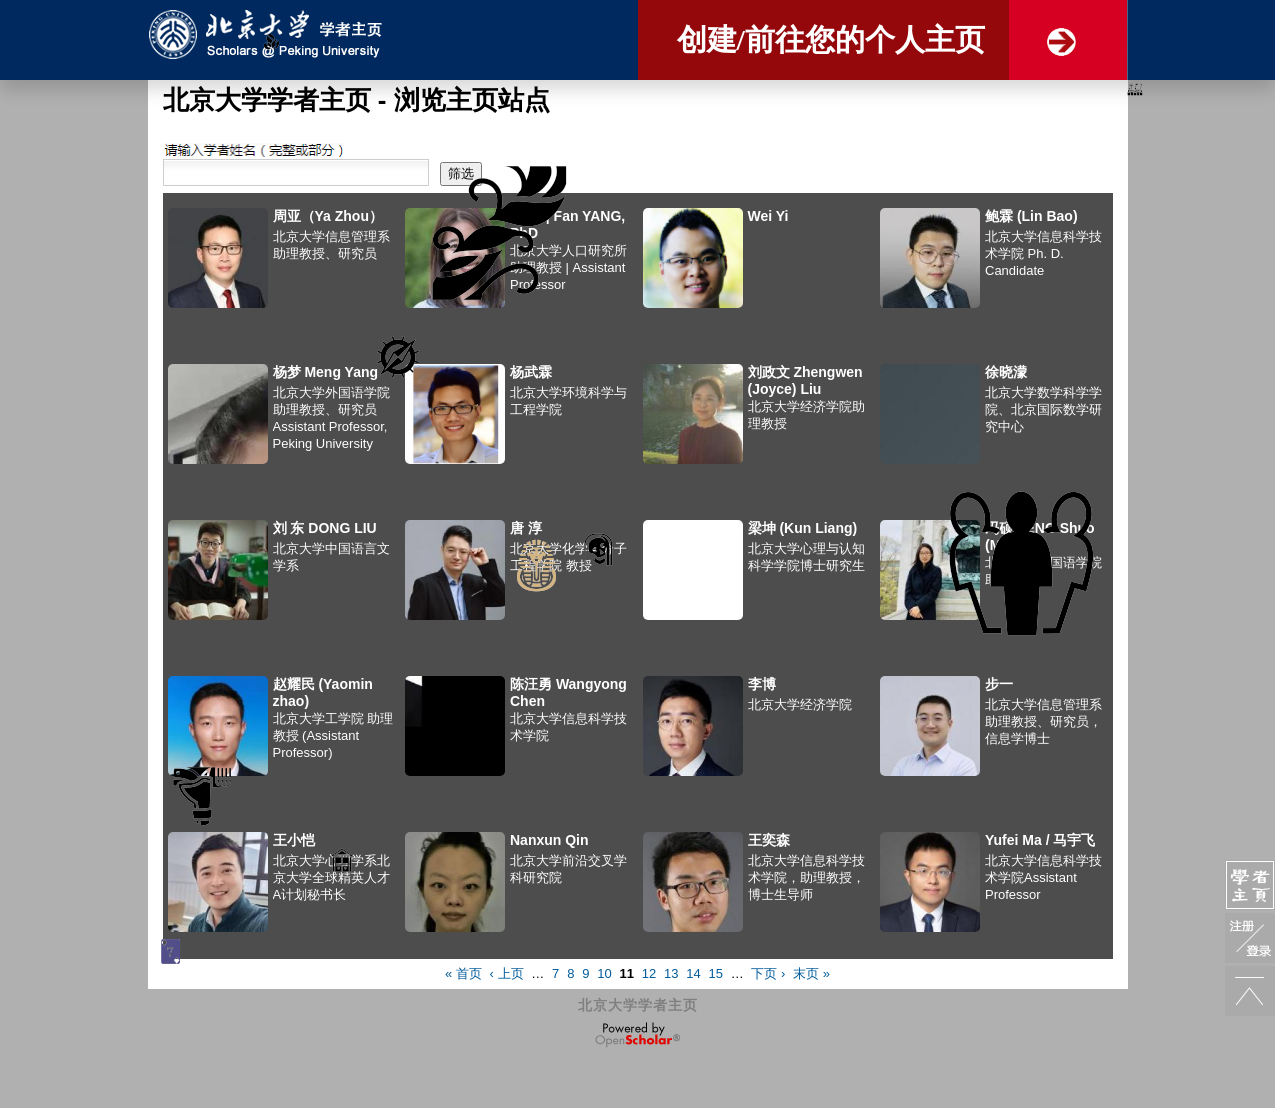 The width and height of the screenshot is (1275, 1108). I want to click on access temple or shrine location, so click(342, 860).